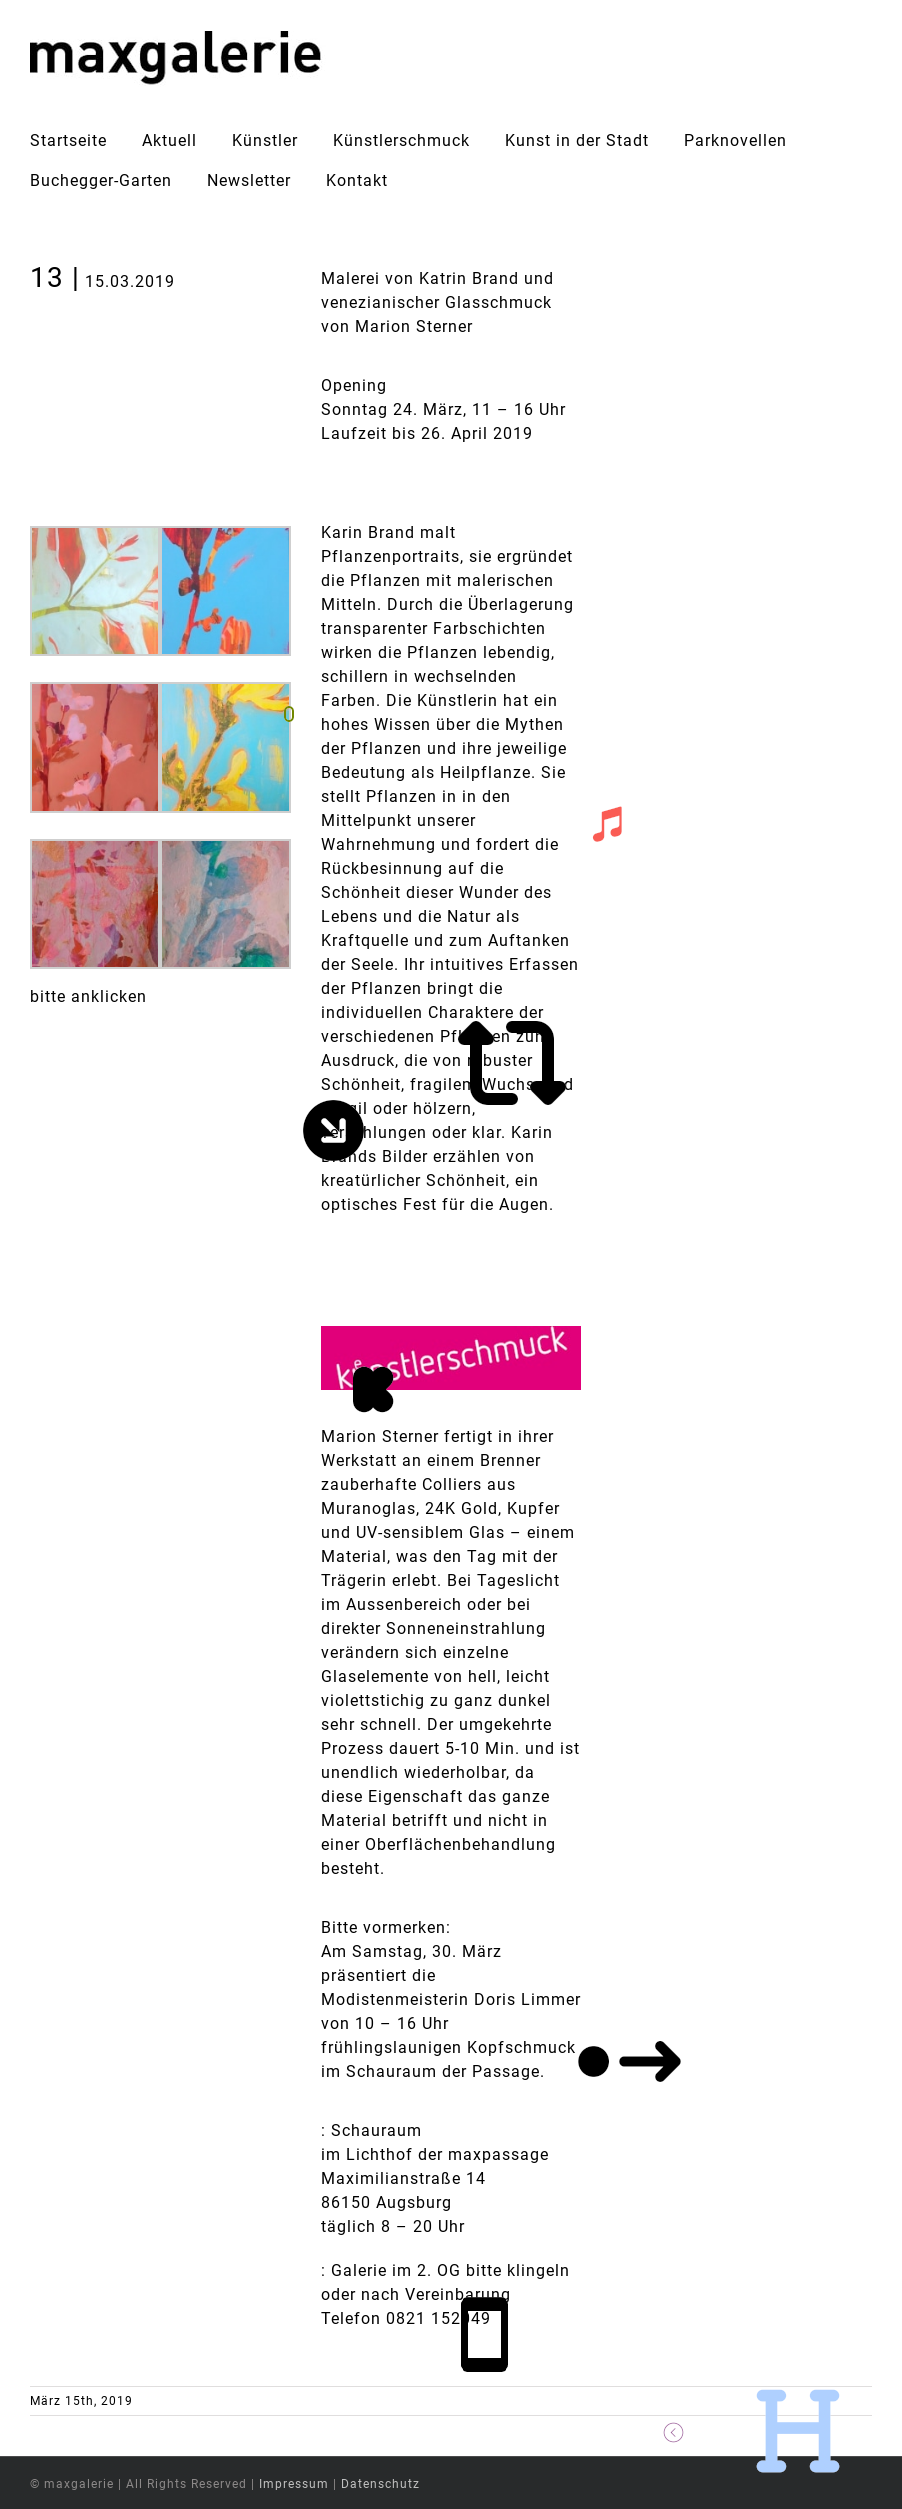 This screenshot has height=2509, width=902. Describe the element at coordinates (629, 2061) in the screenshot. I see `move item to the right` at that location.